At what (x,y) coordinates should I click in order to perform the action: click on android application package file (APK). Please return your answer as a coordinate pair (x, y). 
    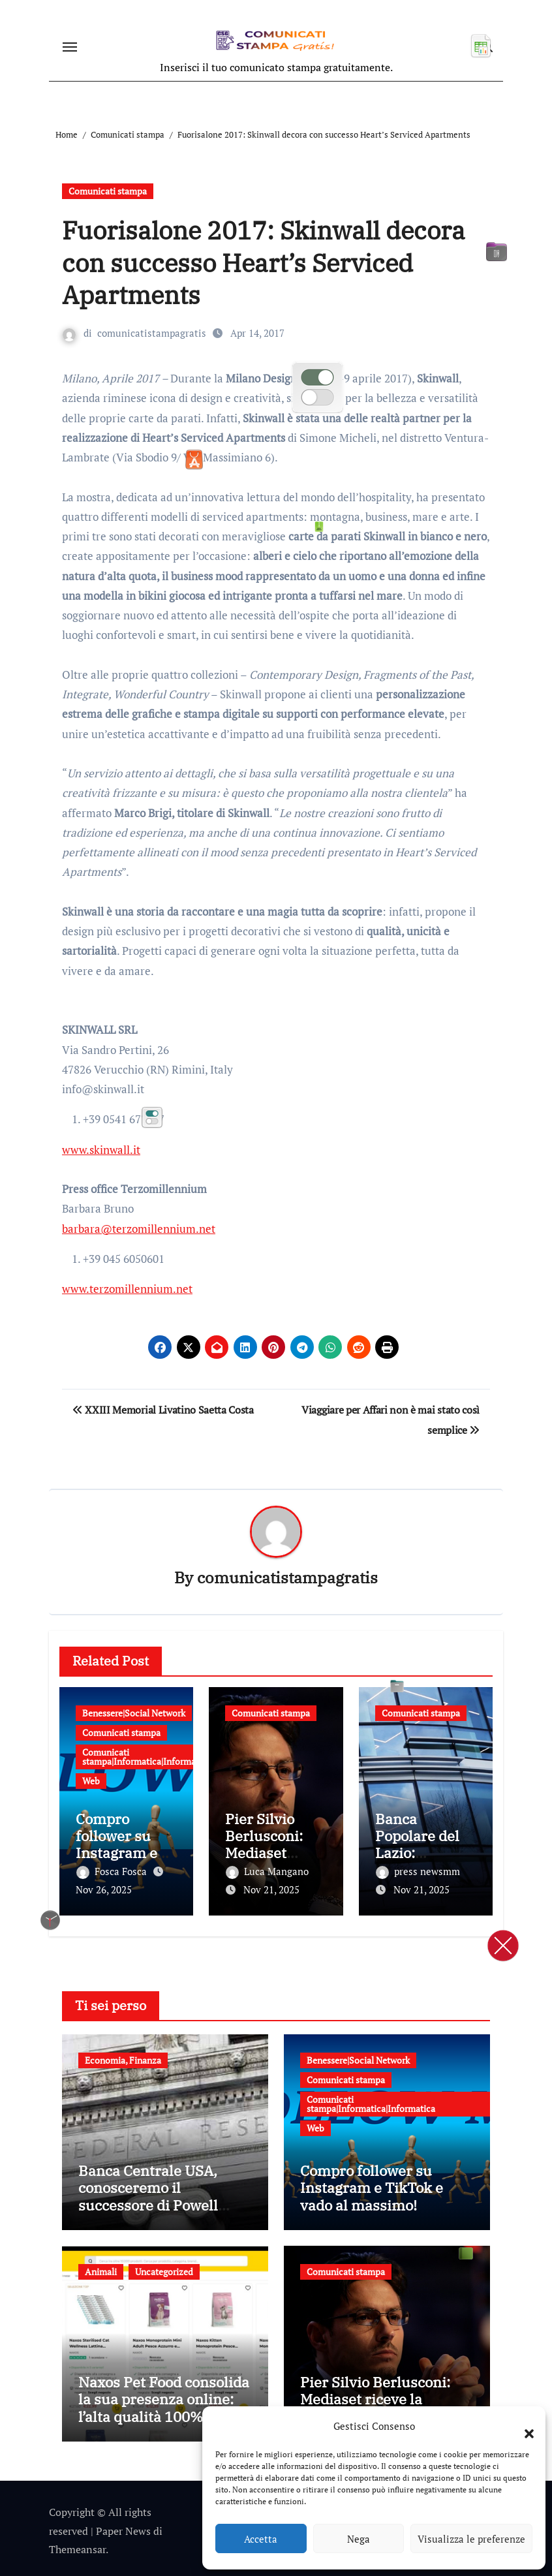
    Looking at the image, I should click on (319, 527).